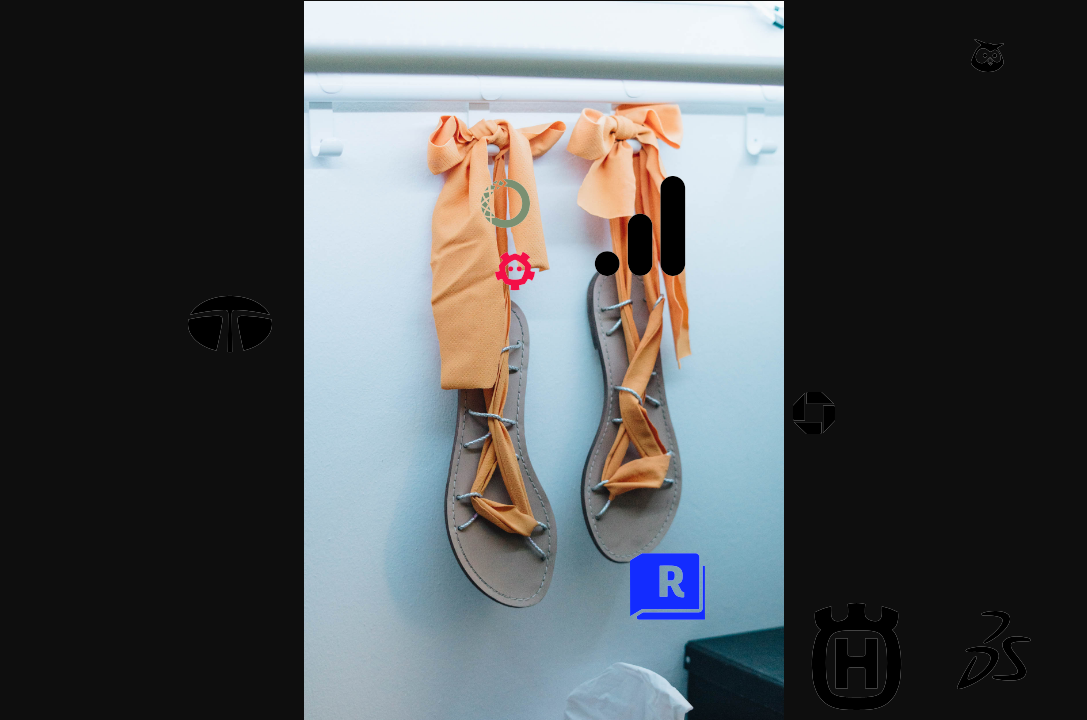 The height and width of the screenshot is (720, 1087). I want to click on open anaconda navigator, so click(505, 203).